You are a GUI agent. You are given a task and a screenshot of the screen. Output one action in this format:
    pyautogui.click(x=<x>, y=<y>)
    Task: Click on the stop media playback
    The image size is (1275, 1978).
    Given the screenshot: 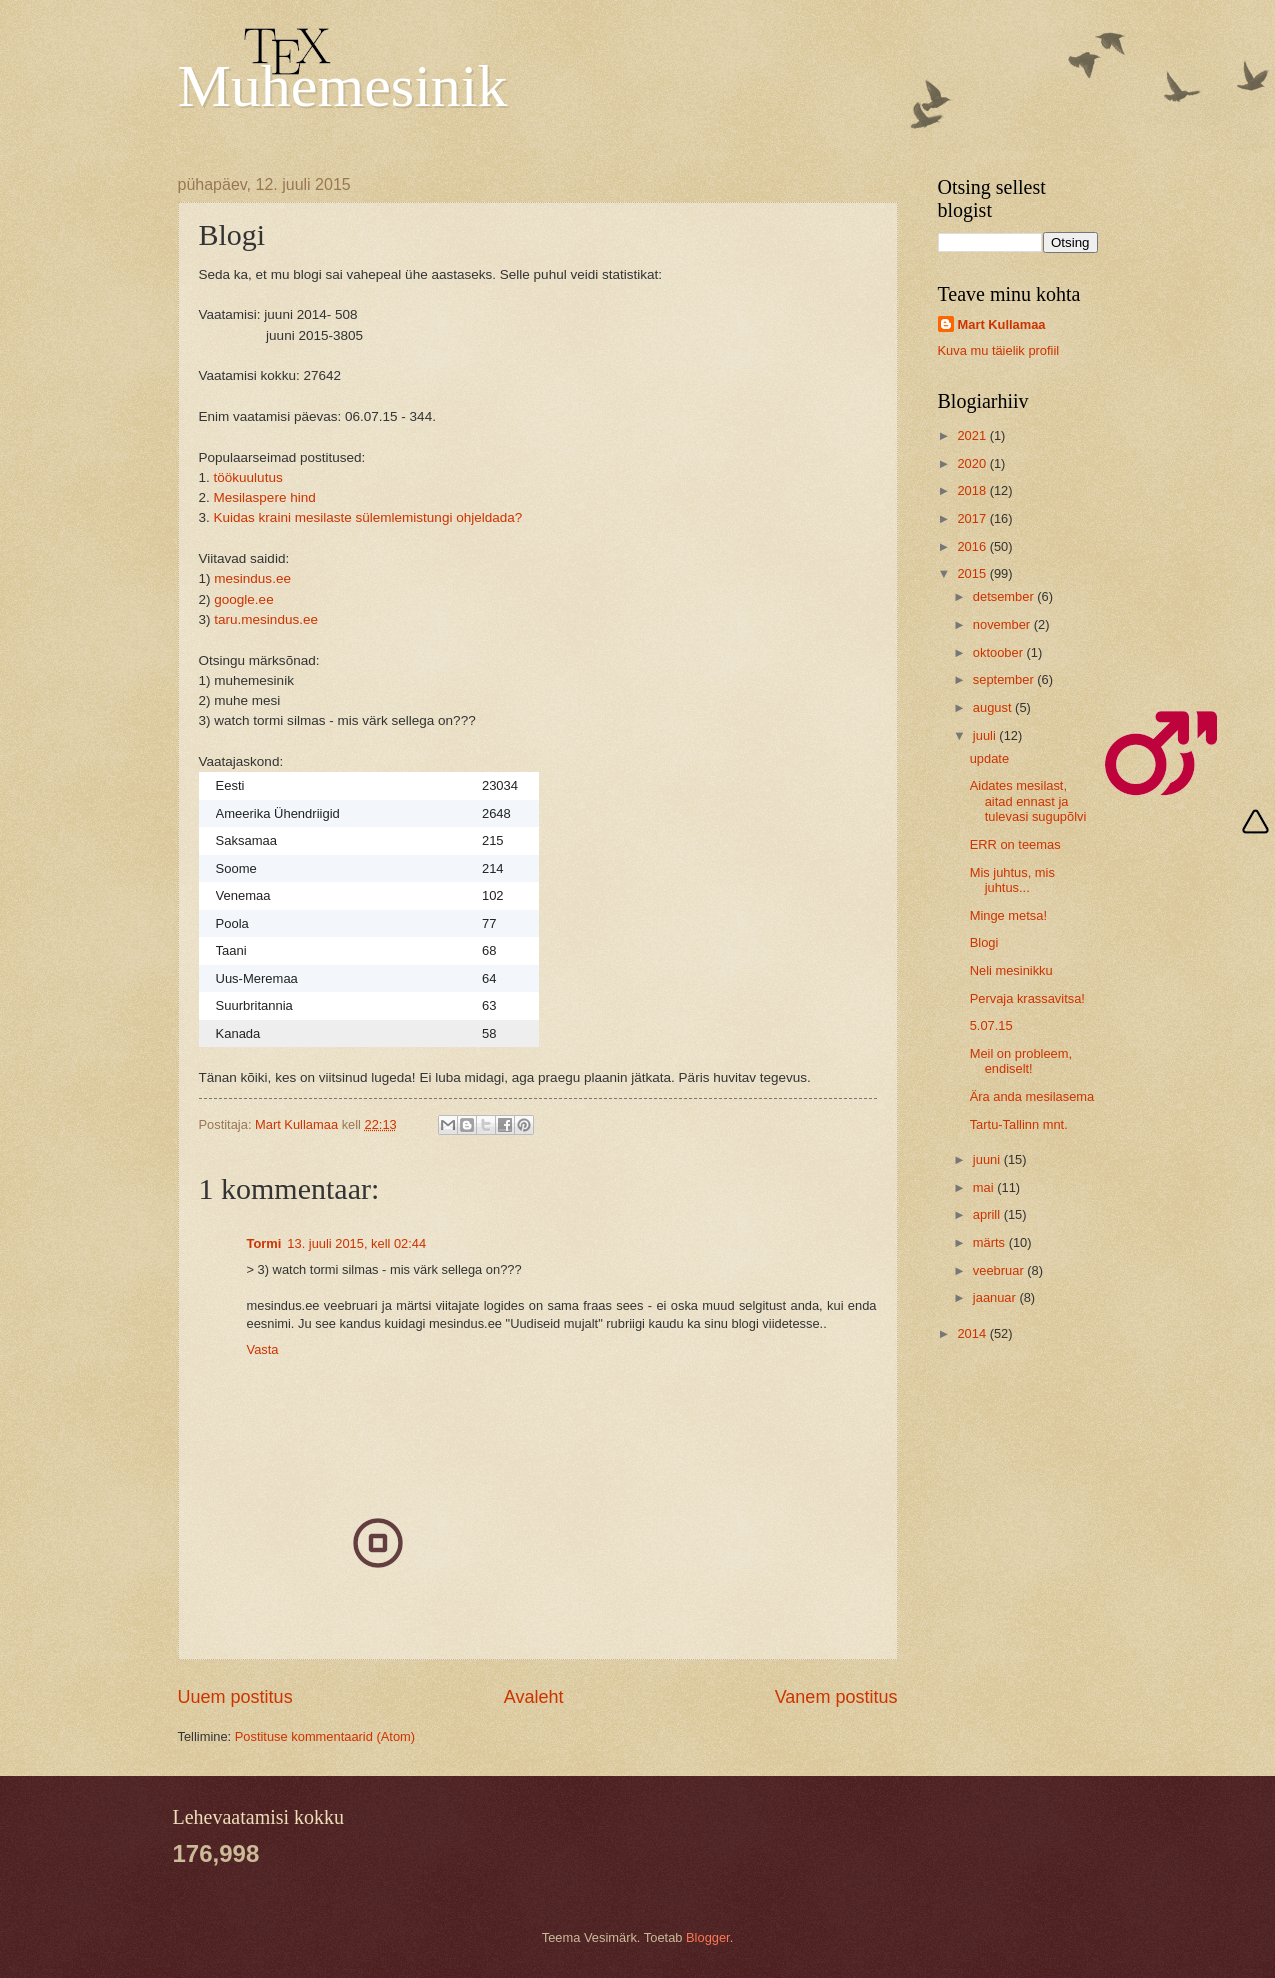 What is the action you would take?
    pyautogui.click(x=378, y=1543)
    